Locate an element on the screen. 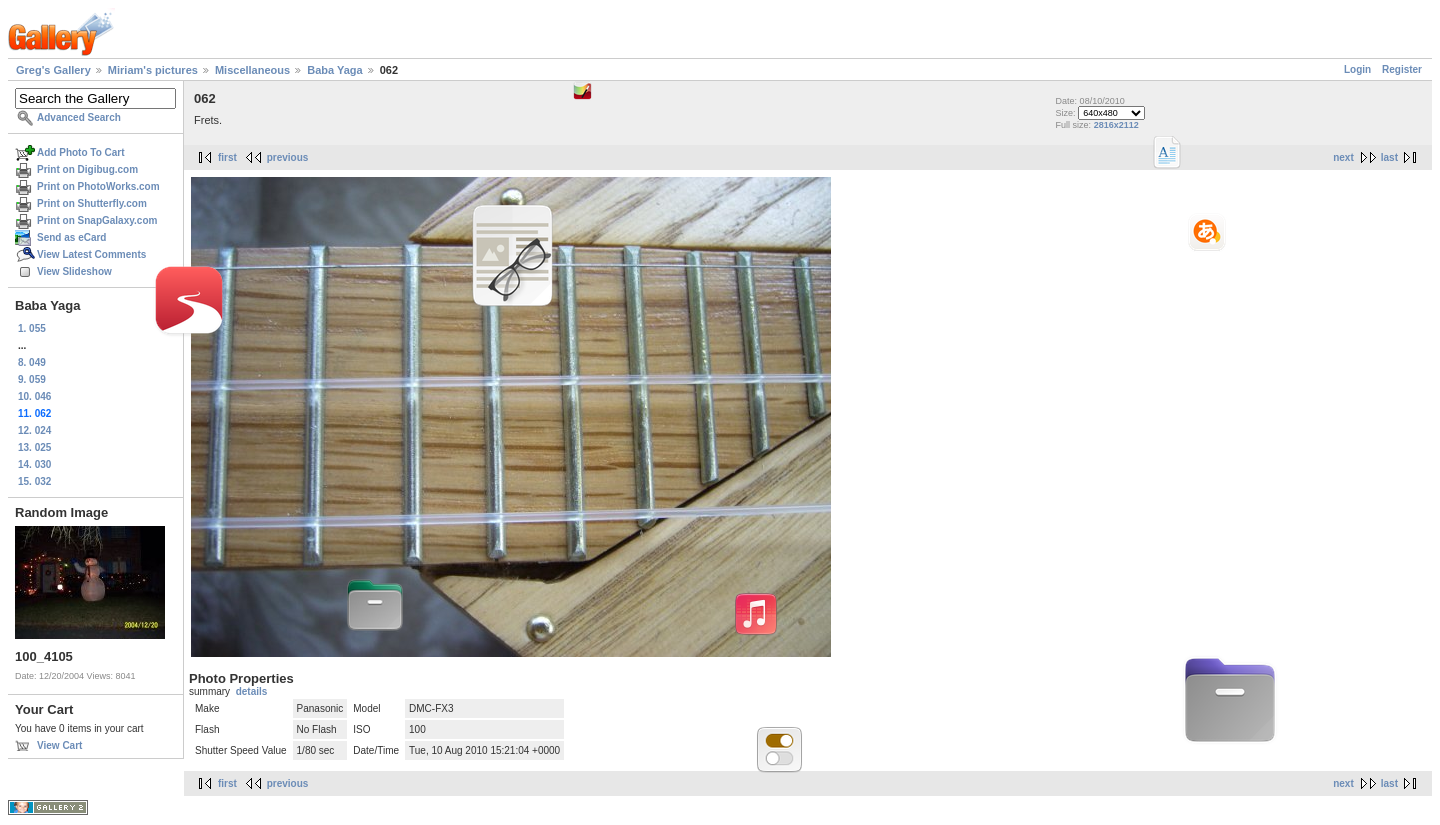  open mozc japanese input method editor is located at coordinates (1207, 232).